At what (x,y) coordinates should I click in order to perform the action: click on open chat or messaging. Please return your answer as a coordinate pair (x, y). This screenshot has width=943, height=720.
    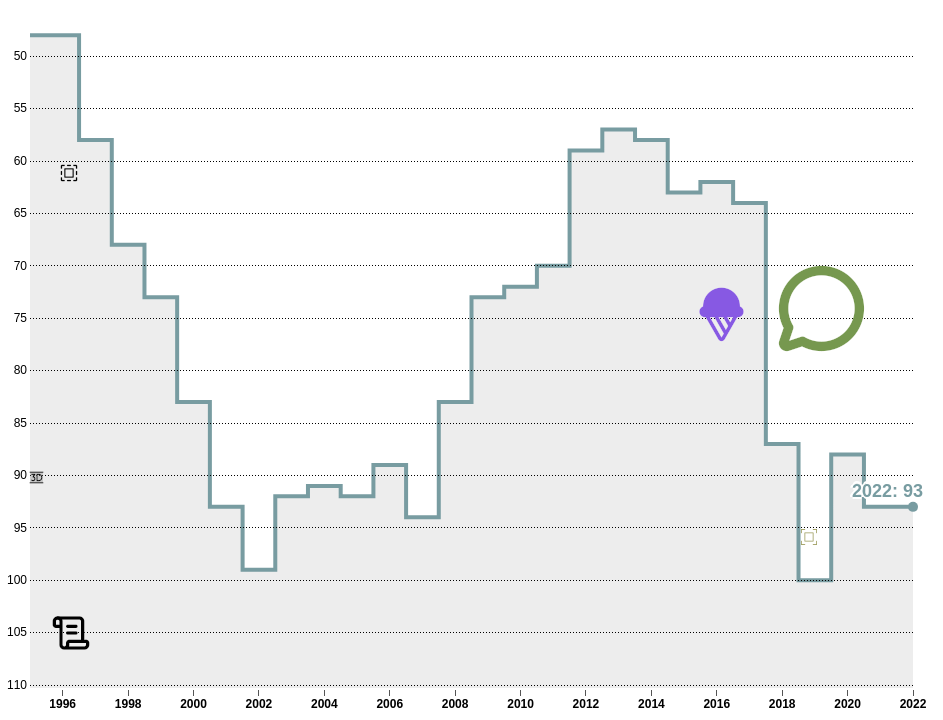
    Looking at the image, I should click on (821, 308).